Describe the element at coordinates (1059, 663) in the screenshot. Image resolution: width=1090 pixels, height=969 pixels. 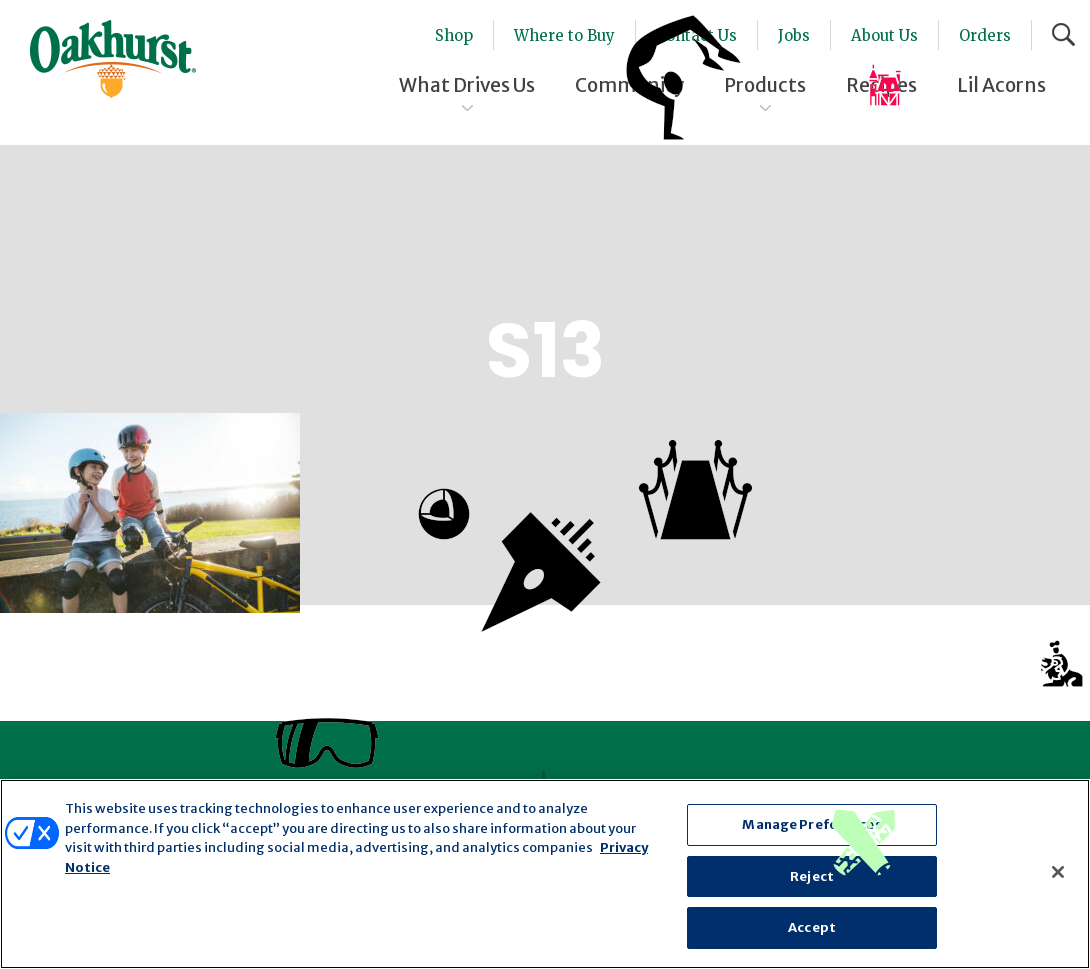
I see `strength tarot card icon` at that location.